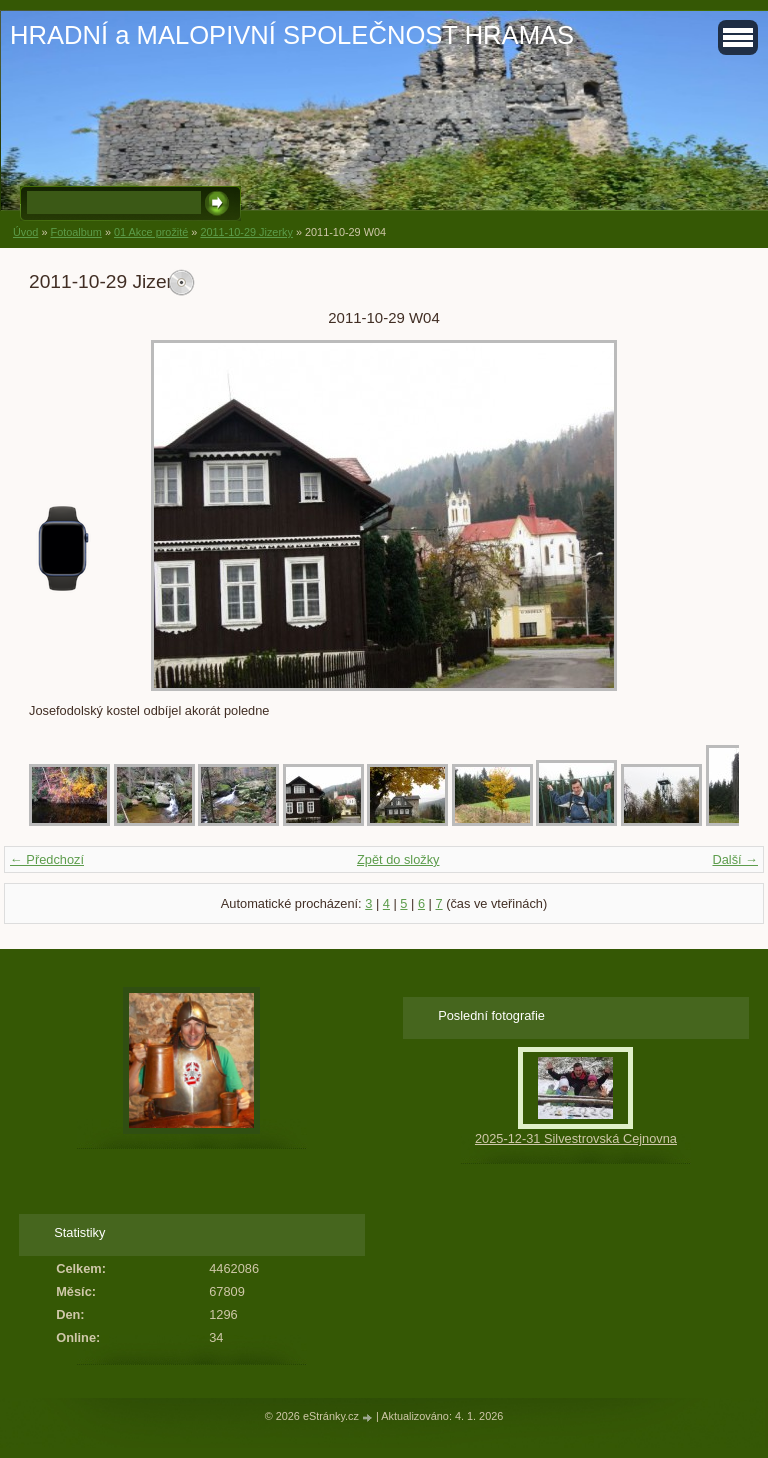 The height and width of the screenshot is (1458, 768). What do you see at coordinates (62, 548) in the screenshot?
I see `apple watch series 6 device icon` at bounding box center [62, 548].